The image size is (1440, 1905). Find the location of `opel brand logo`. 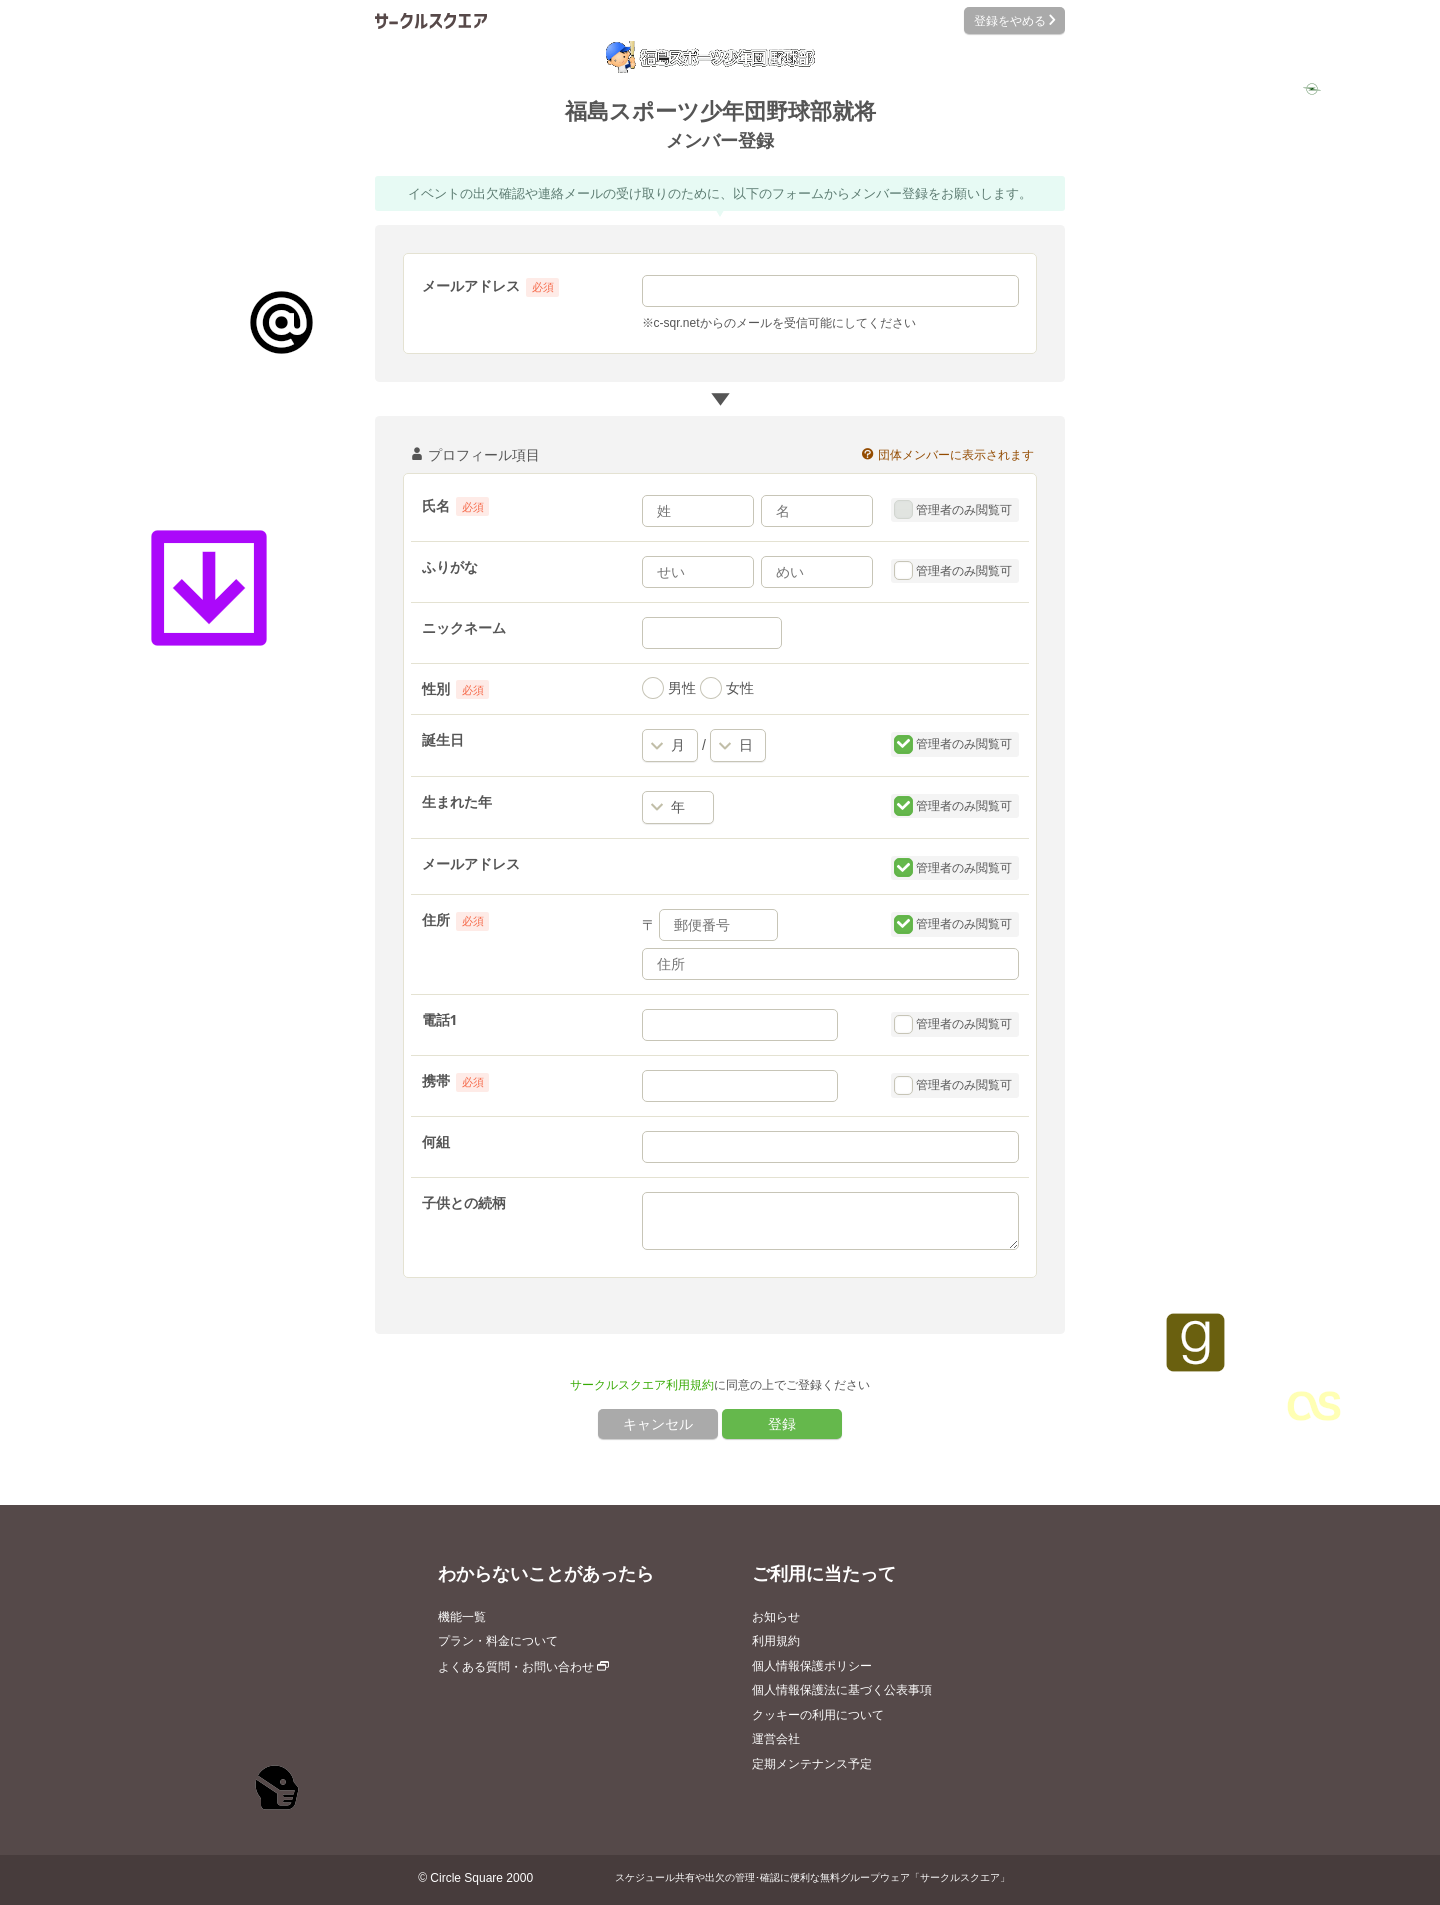

opel brand logo is located at coordinates (1312, 89).